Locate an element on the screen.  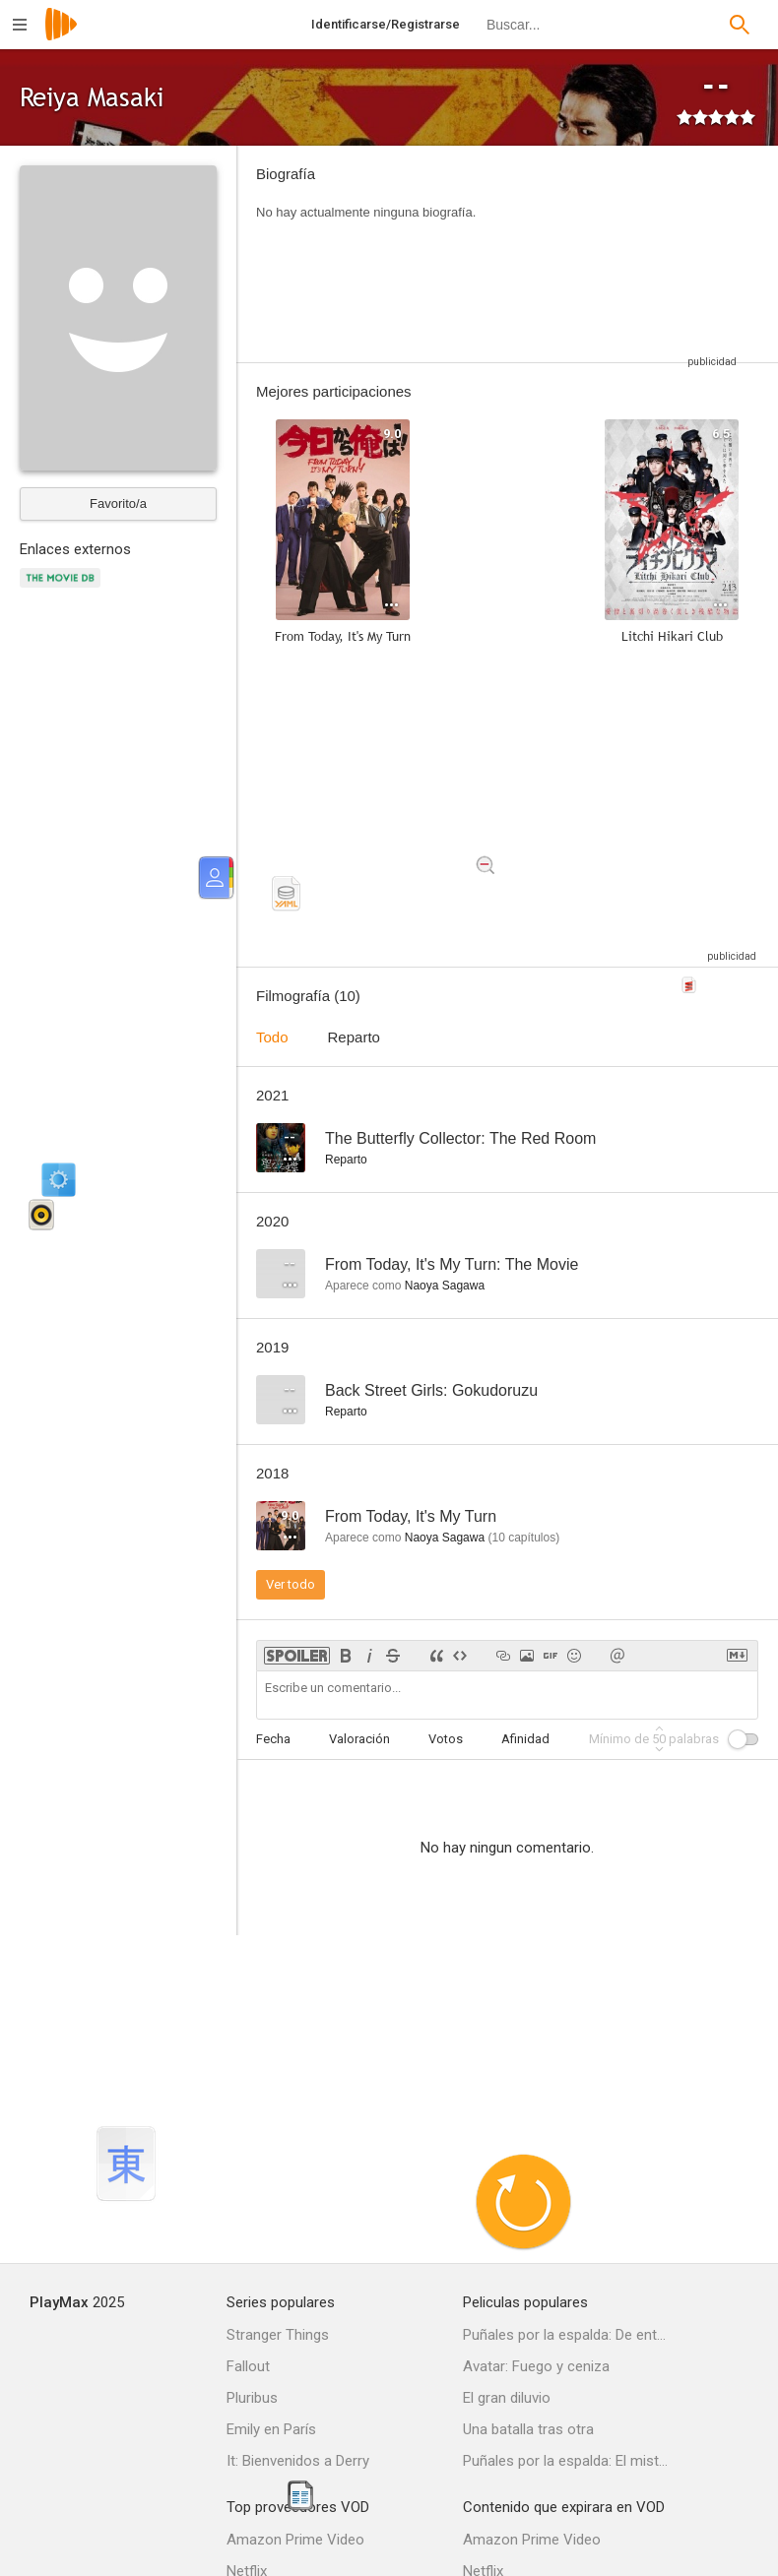
launch the mahjongg tile matching game is located at coordinates (126, 2164).